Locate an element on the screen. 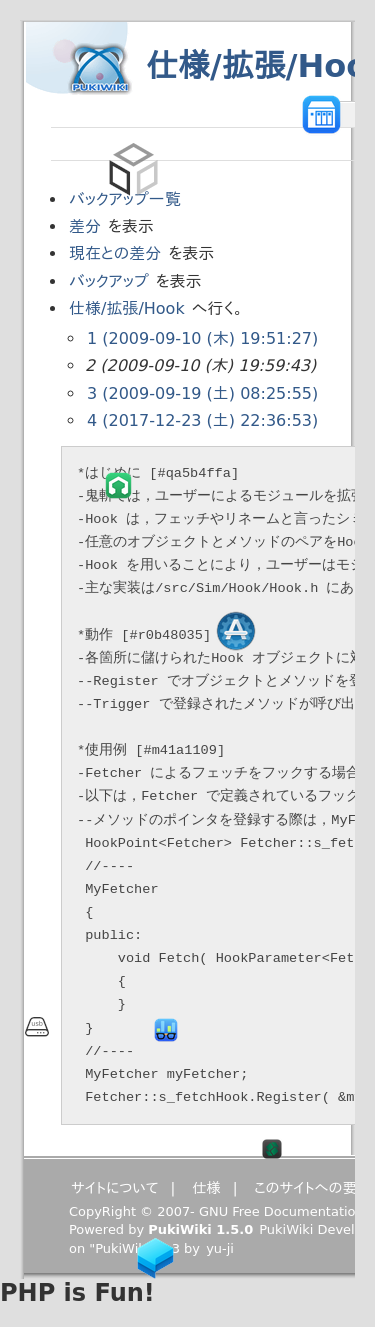  open gtk demo application is located at coordinates (133, 170).